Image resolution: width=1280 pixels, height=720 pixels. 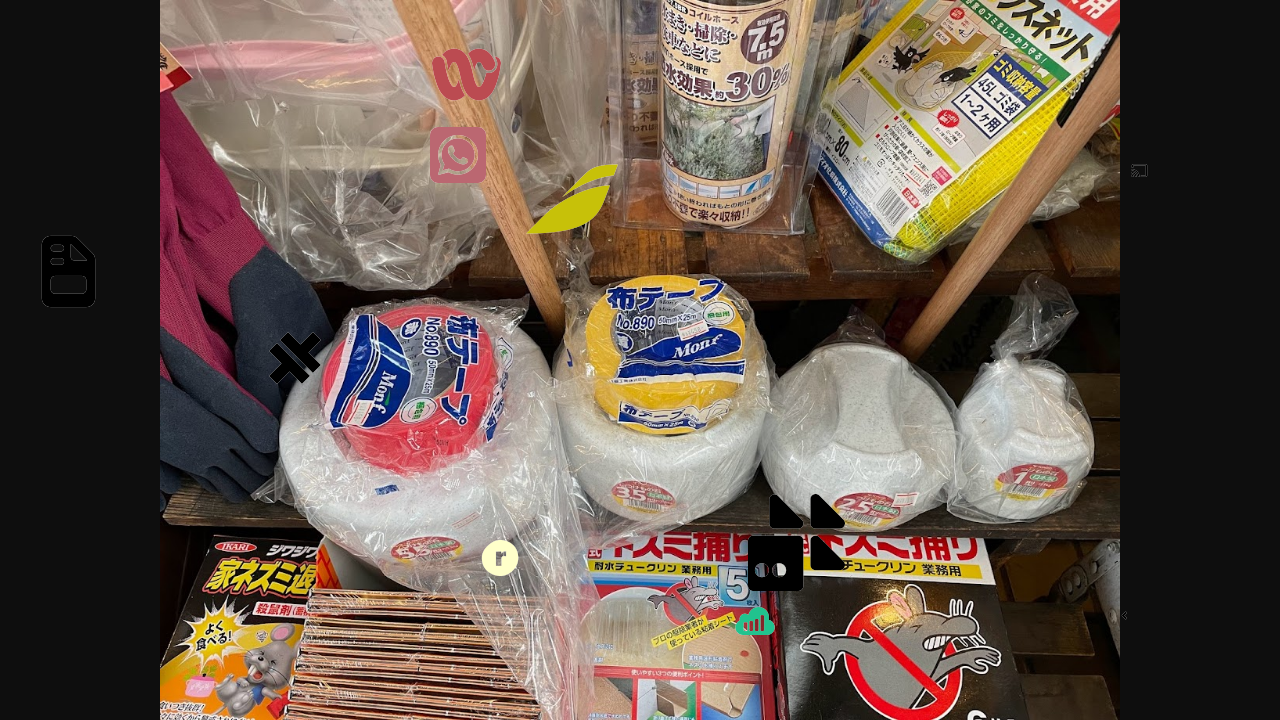 I want to click on open Webex video conferencing app, so click(x=466, y=74).